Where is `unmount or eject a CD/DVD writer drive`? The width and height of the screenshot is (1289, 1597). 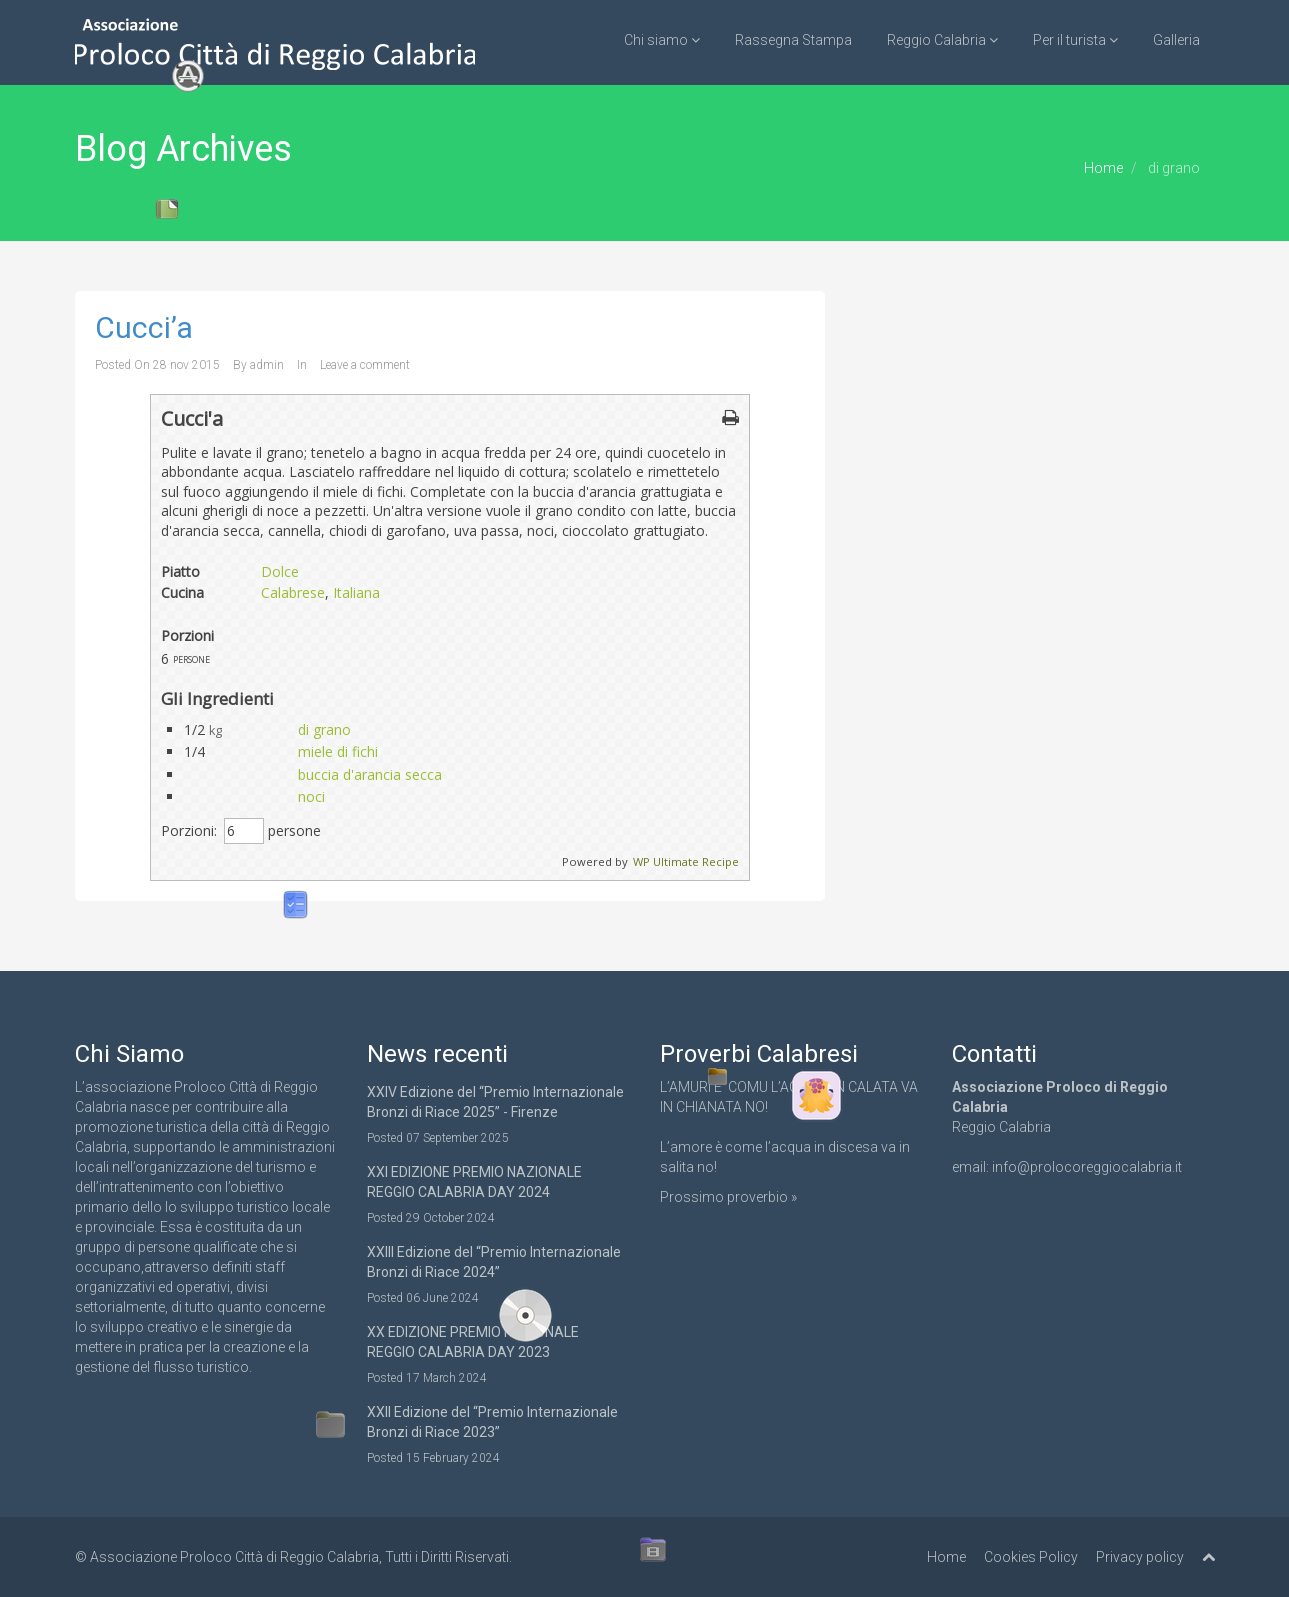 unmount or eject a CD/DVD writer drive is located at coordinates (525, 1315).